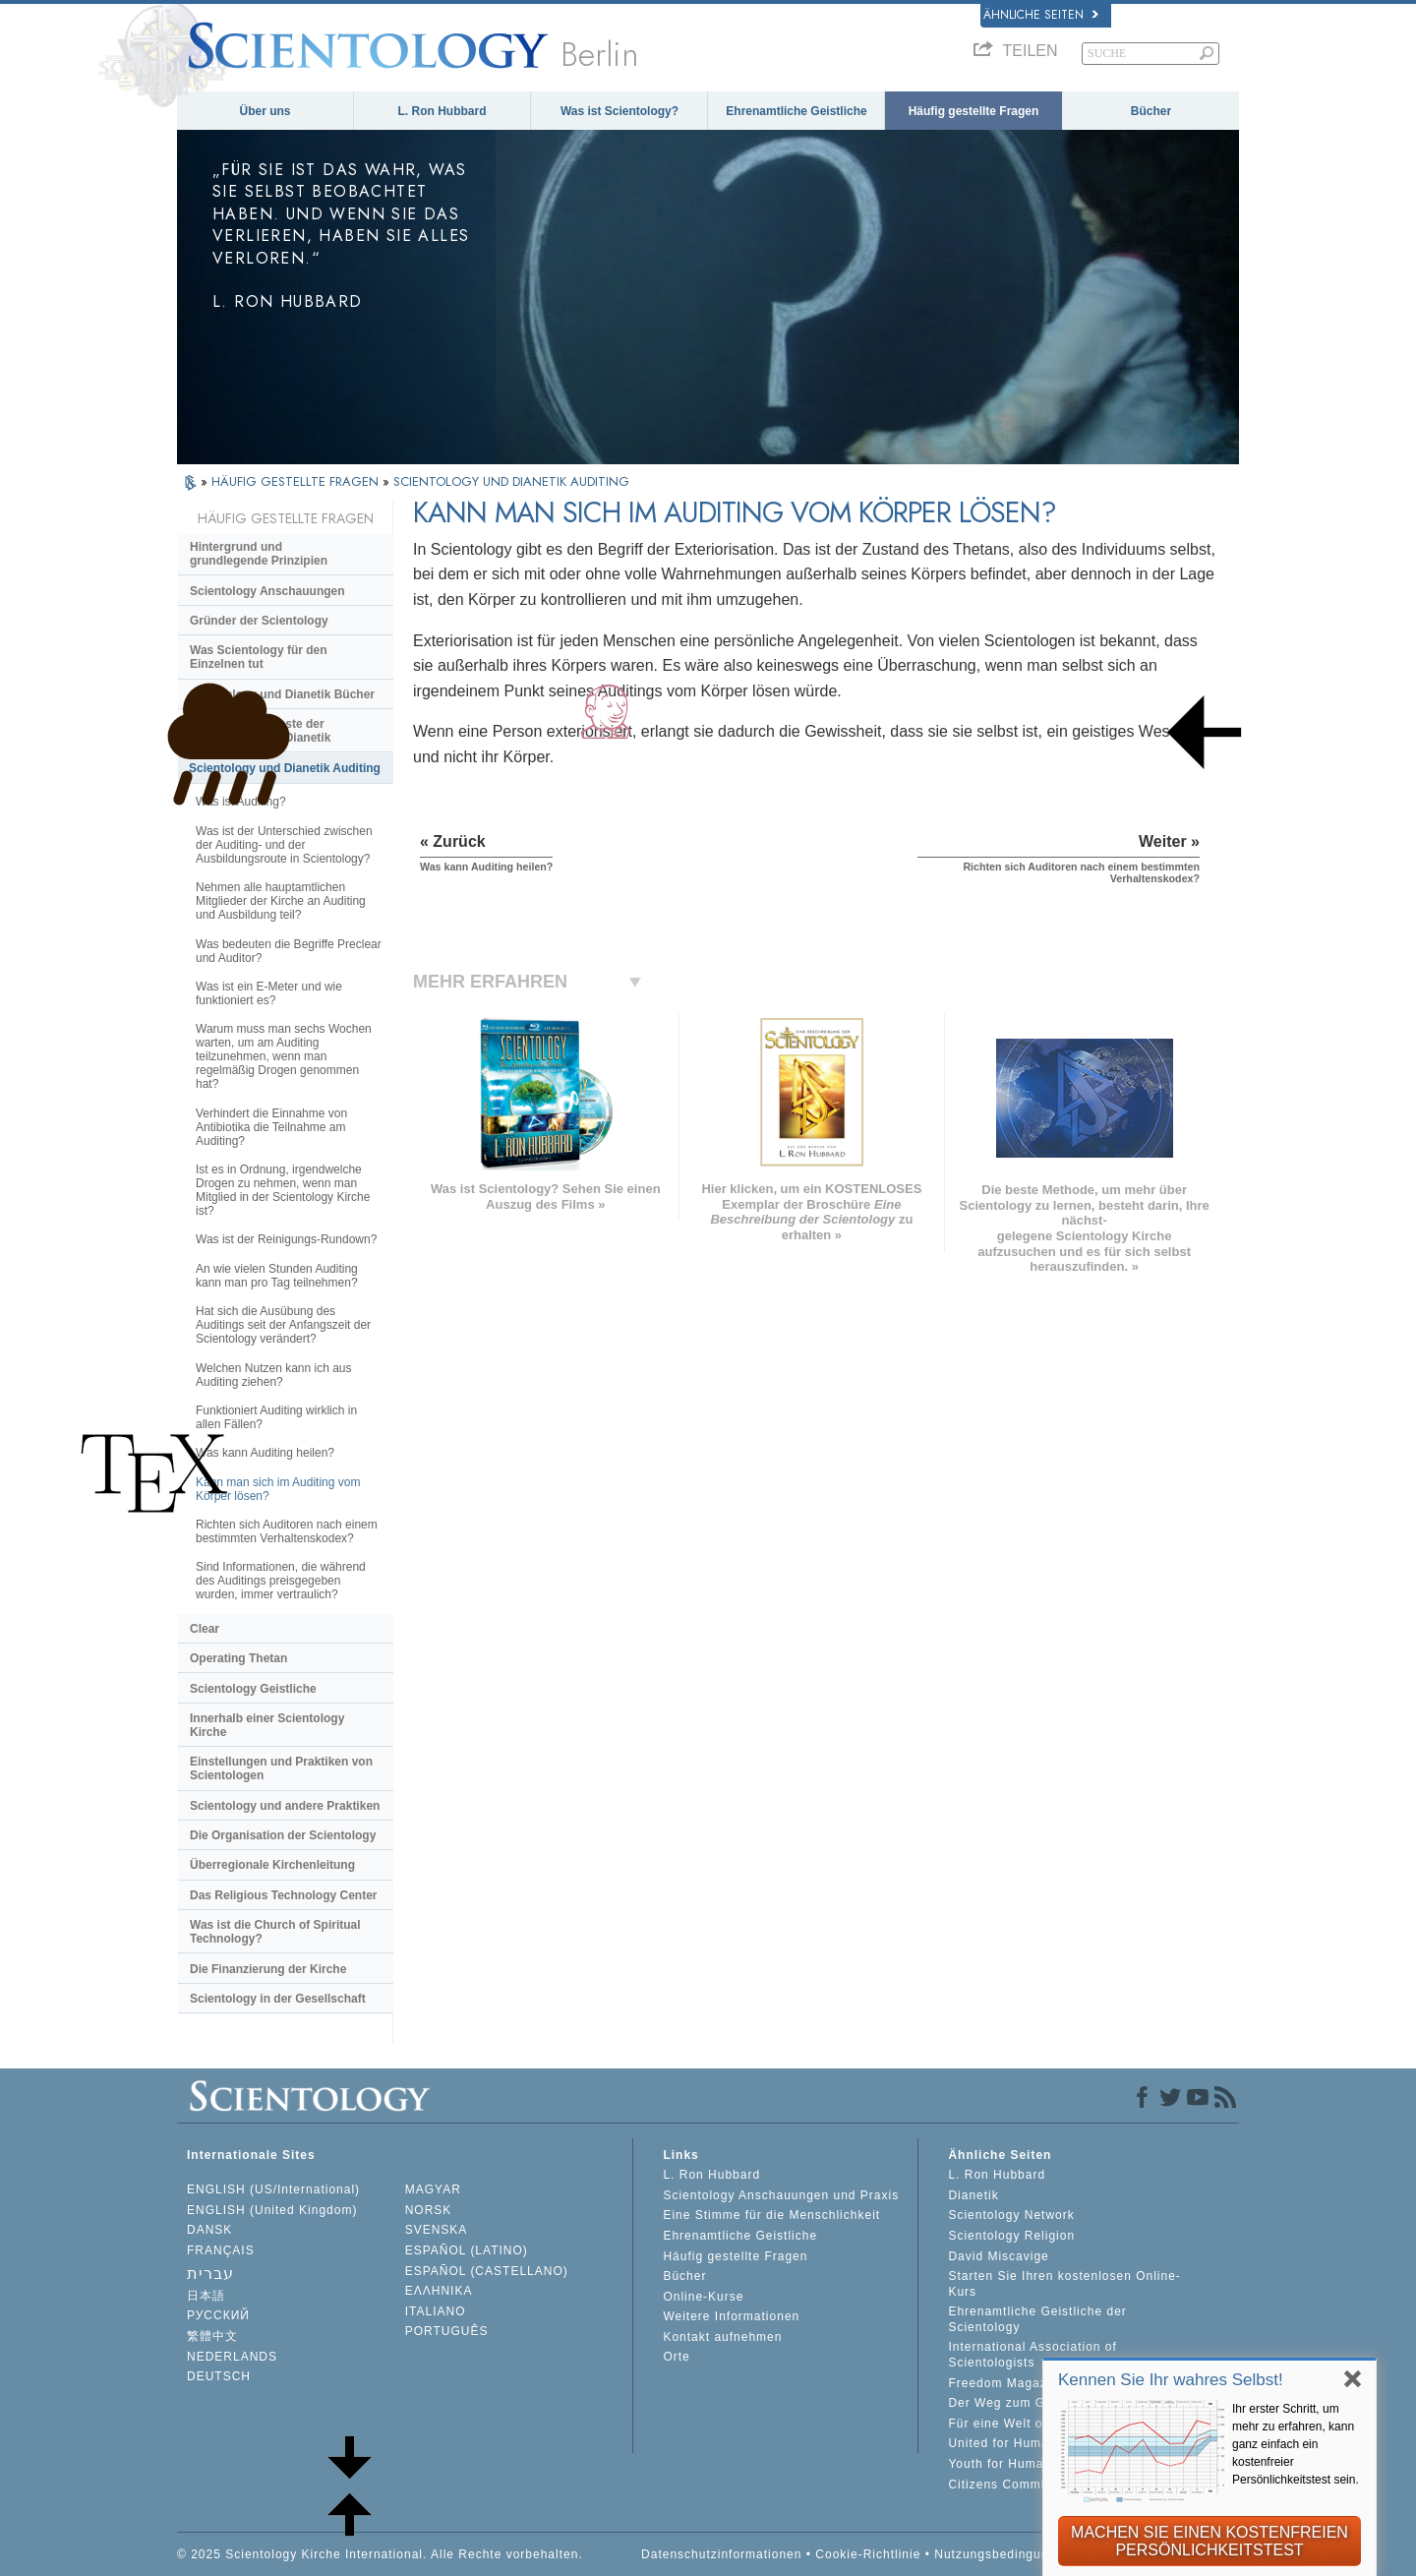  Describe the element at coordinates (605, 711) in the screenshot. I see `Jenkins CI/CD automation server logo` at that location.